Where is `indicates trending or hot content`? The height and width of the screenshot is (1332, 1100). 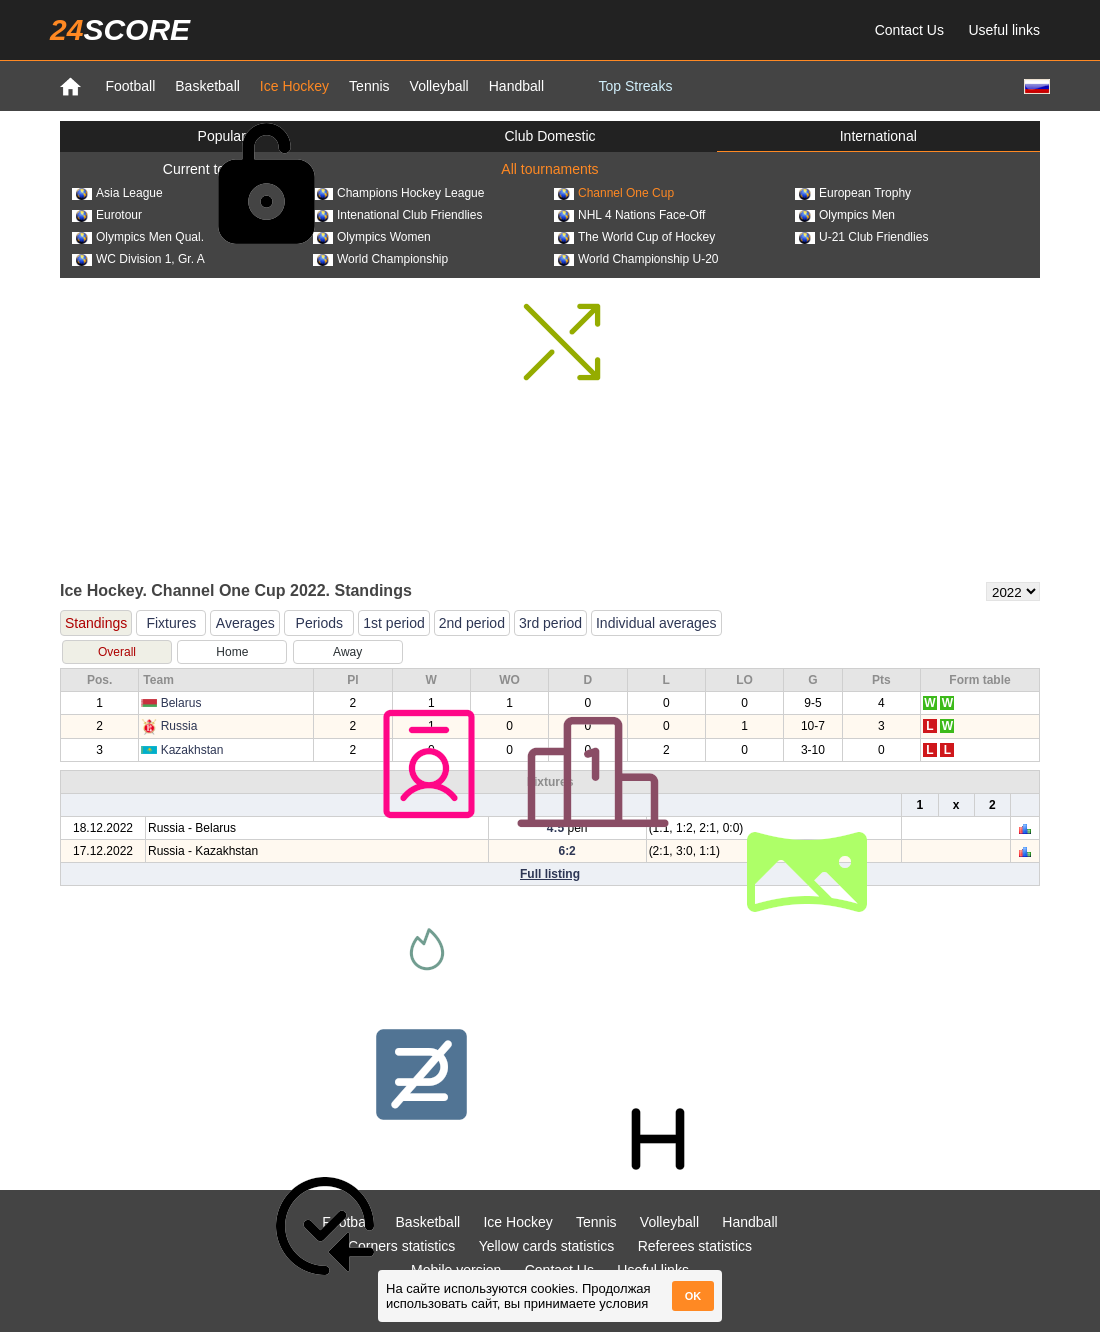
indicates trending or hot content is located at coordinates (427, 950).